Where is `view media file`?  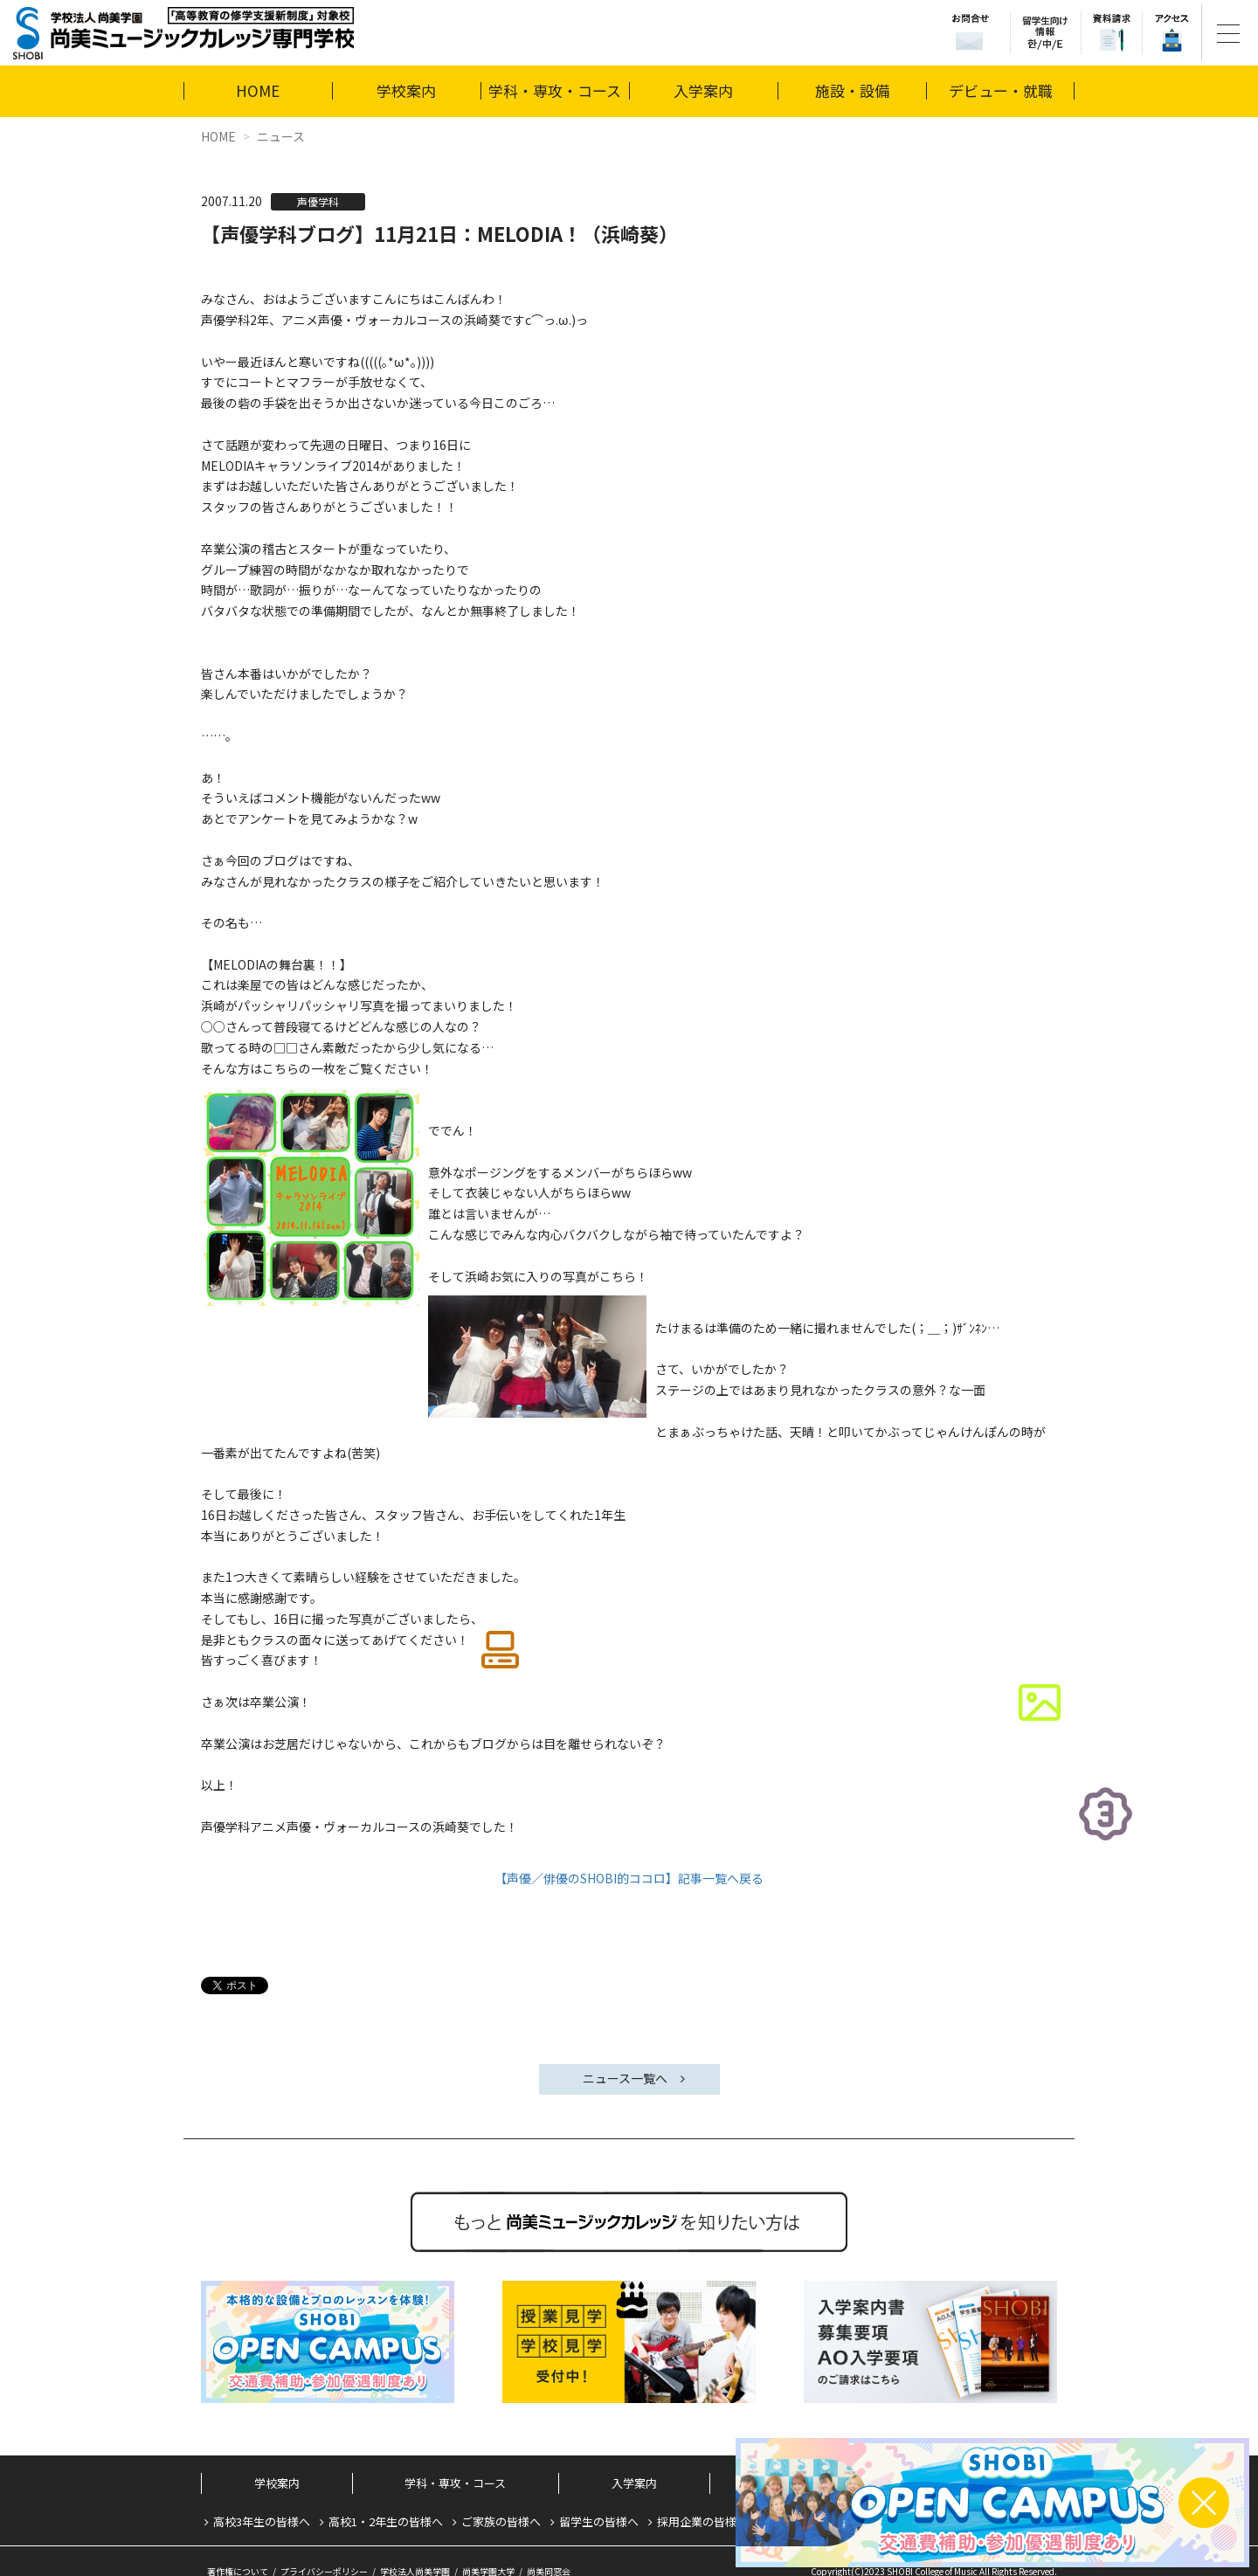
view media file is located at coordinates (1040, 1702).